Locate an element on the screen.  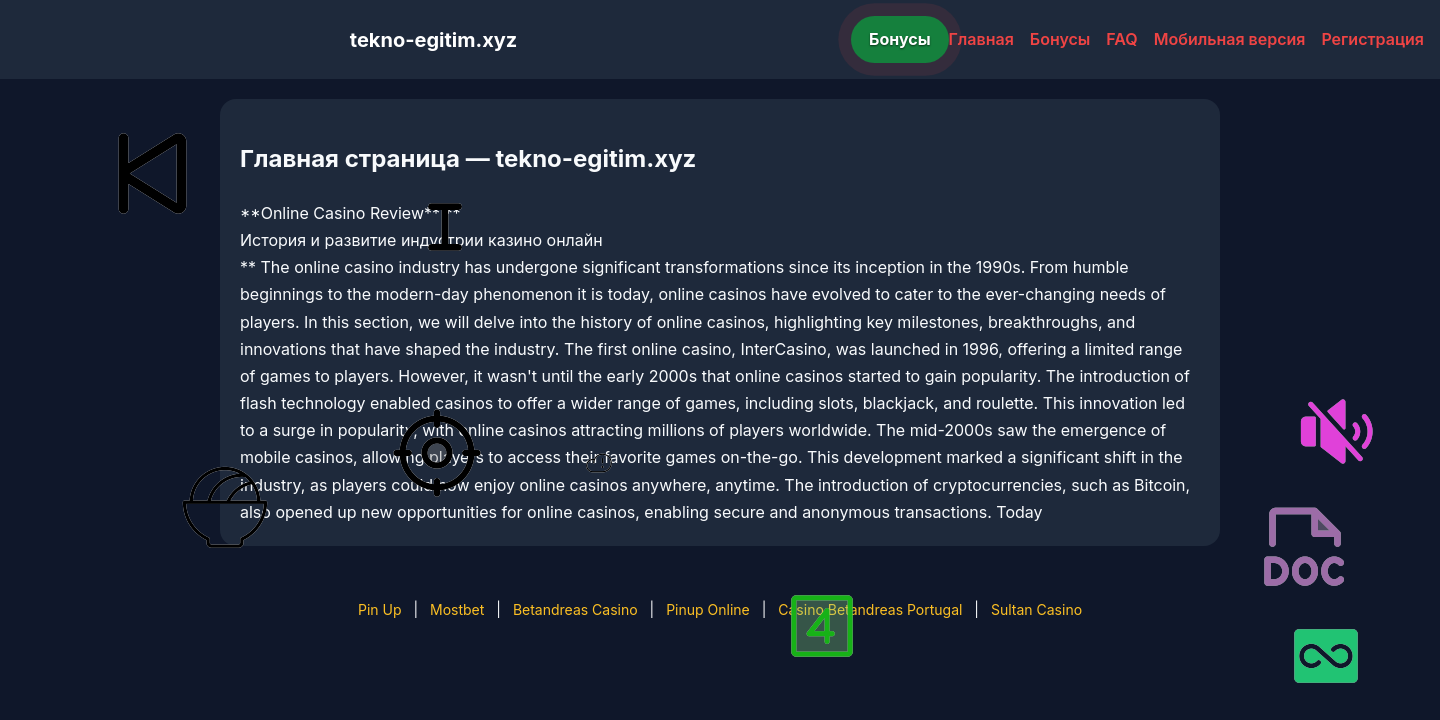
select or input the number four is located at coordinates (822, 626).